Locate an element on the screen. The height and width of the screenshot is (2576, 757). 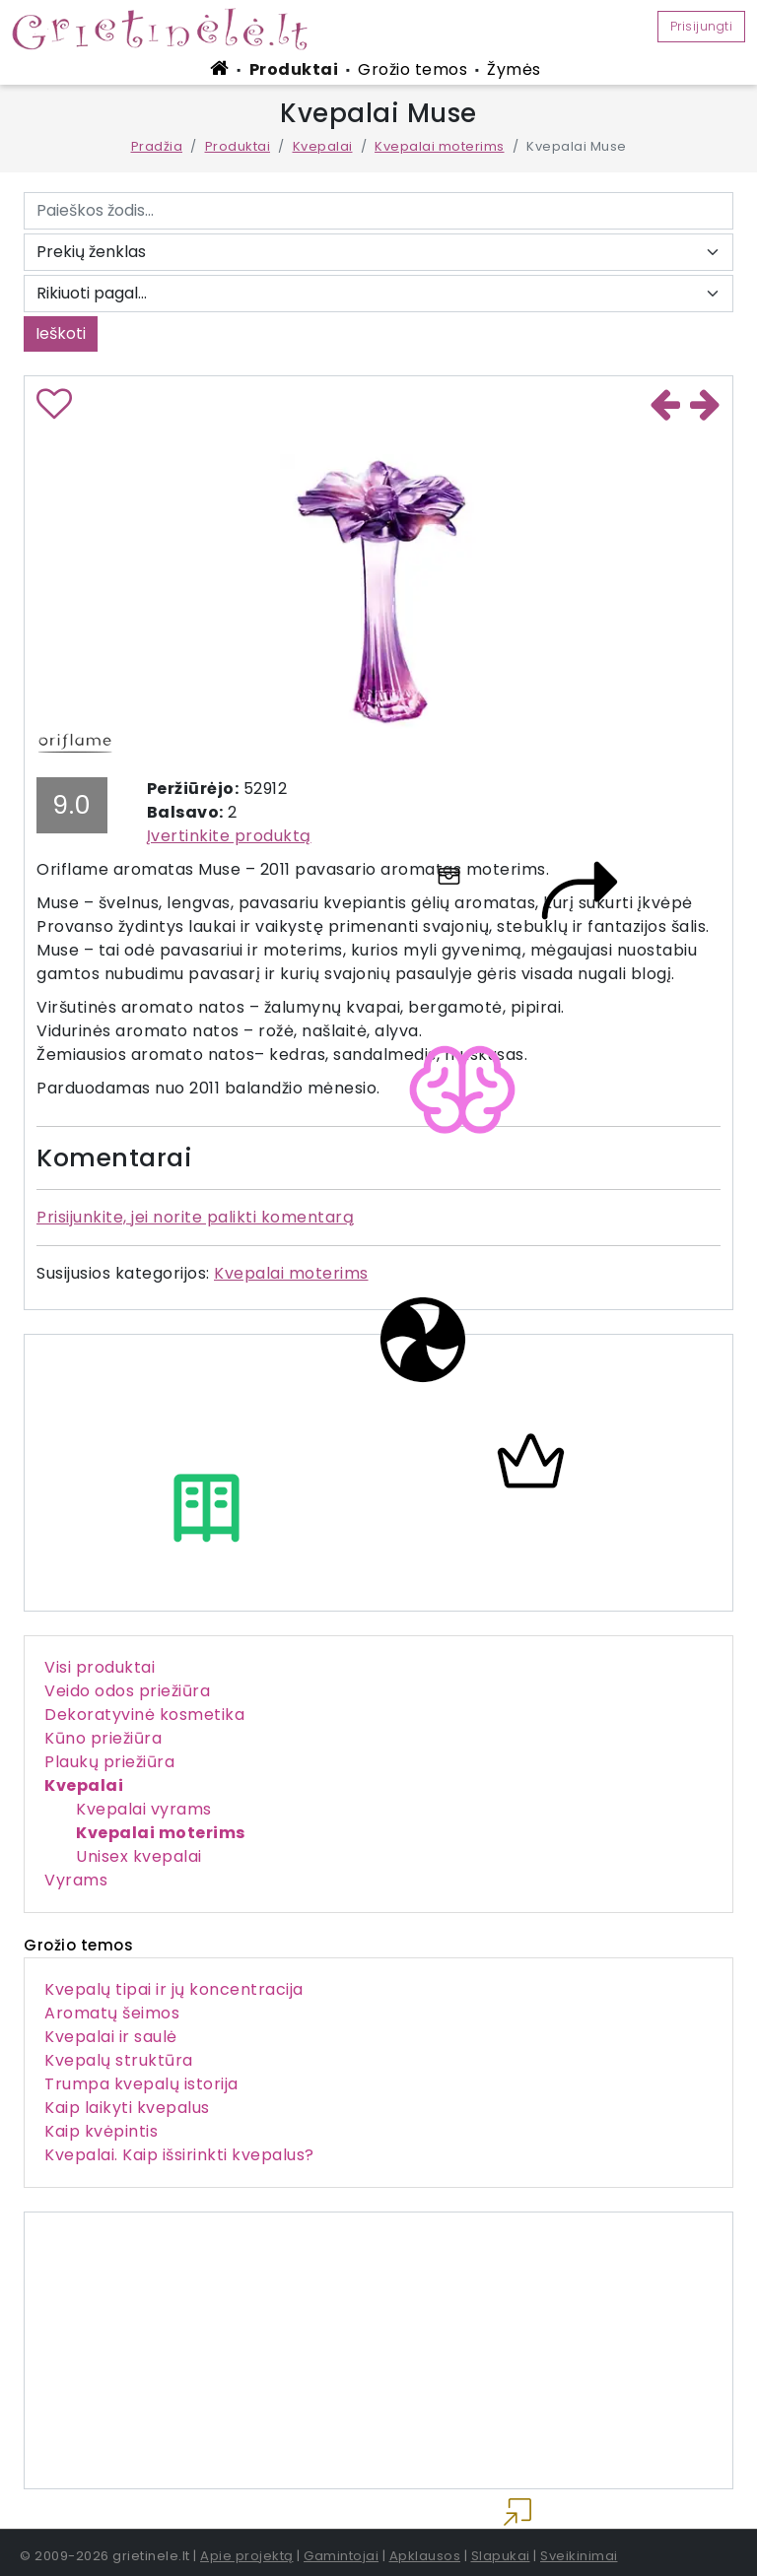
share or forward content is located at coordinates (580, 891).